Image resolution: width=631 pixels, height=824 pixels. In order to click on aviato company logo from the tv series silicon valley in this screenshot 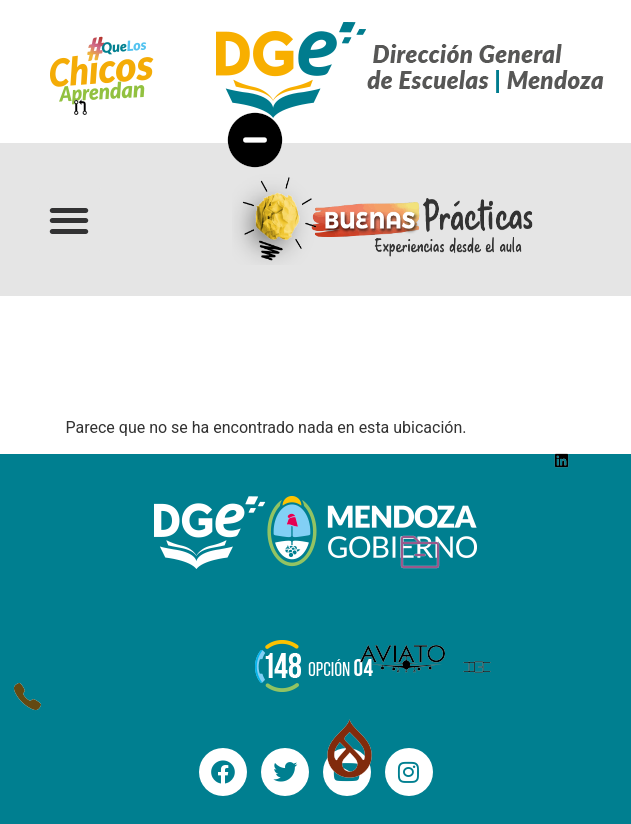, I will do `click(402, 658)`.